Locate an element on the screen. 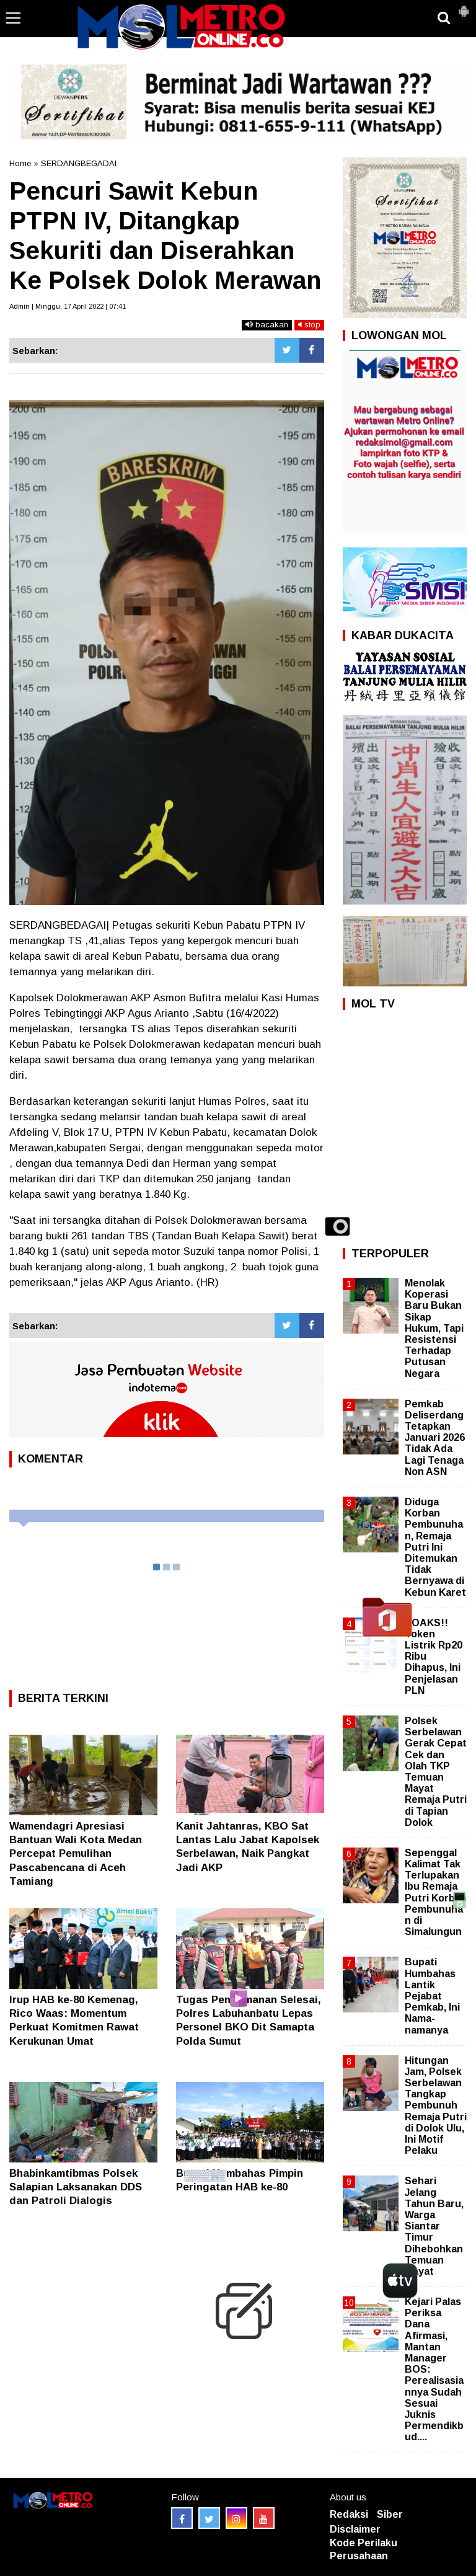 Image resolution: width=476 pixels, height=2576 pixels. open microsoft office documents folder is located at coordinates (387, 1618).